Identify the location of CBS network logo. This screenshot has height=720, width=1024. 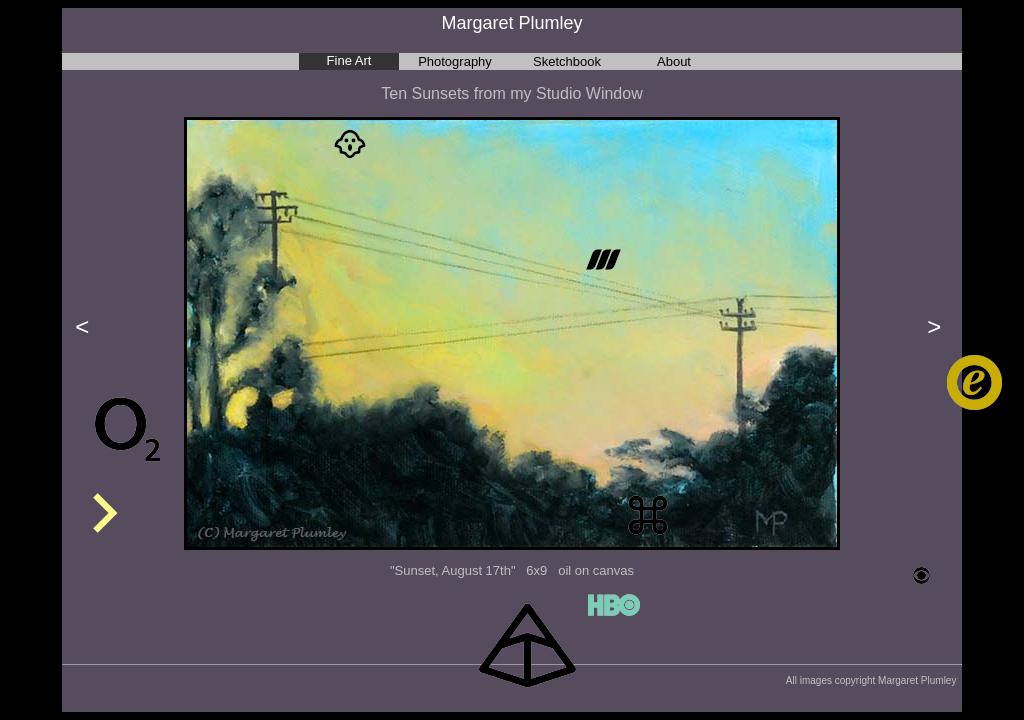
(921, 575).